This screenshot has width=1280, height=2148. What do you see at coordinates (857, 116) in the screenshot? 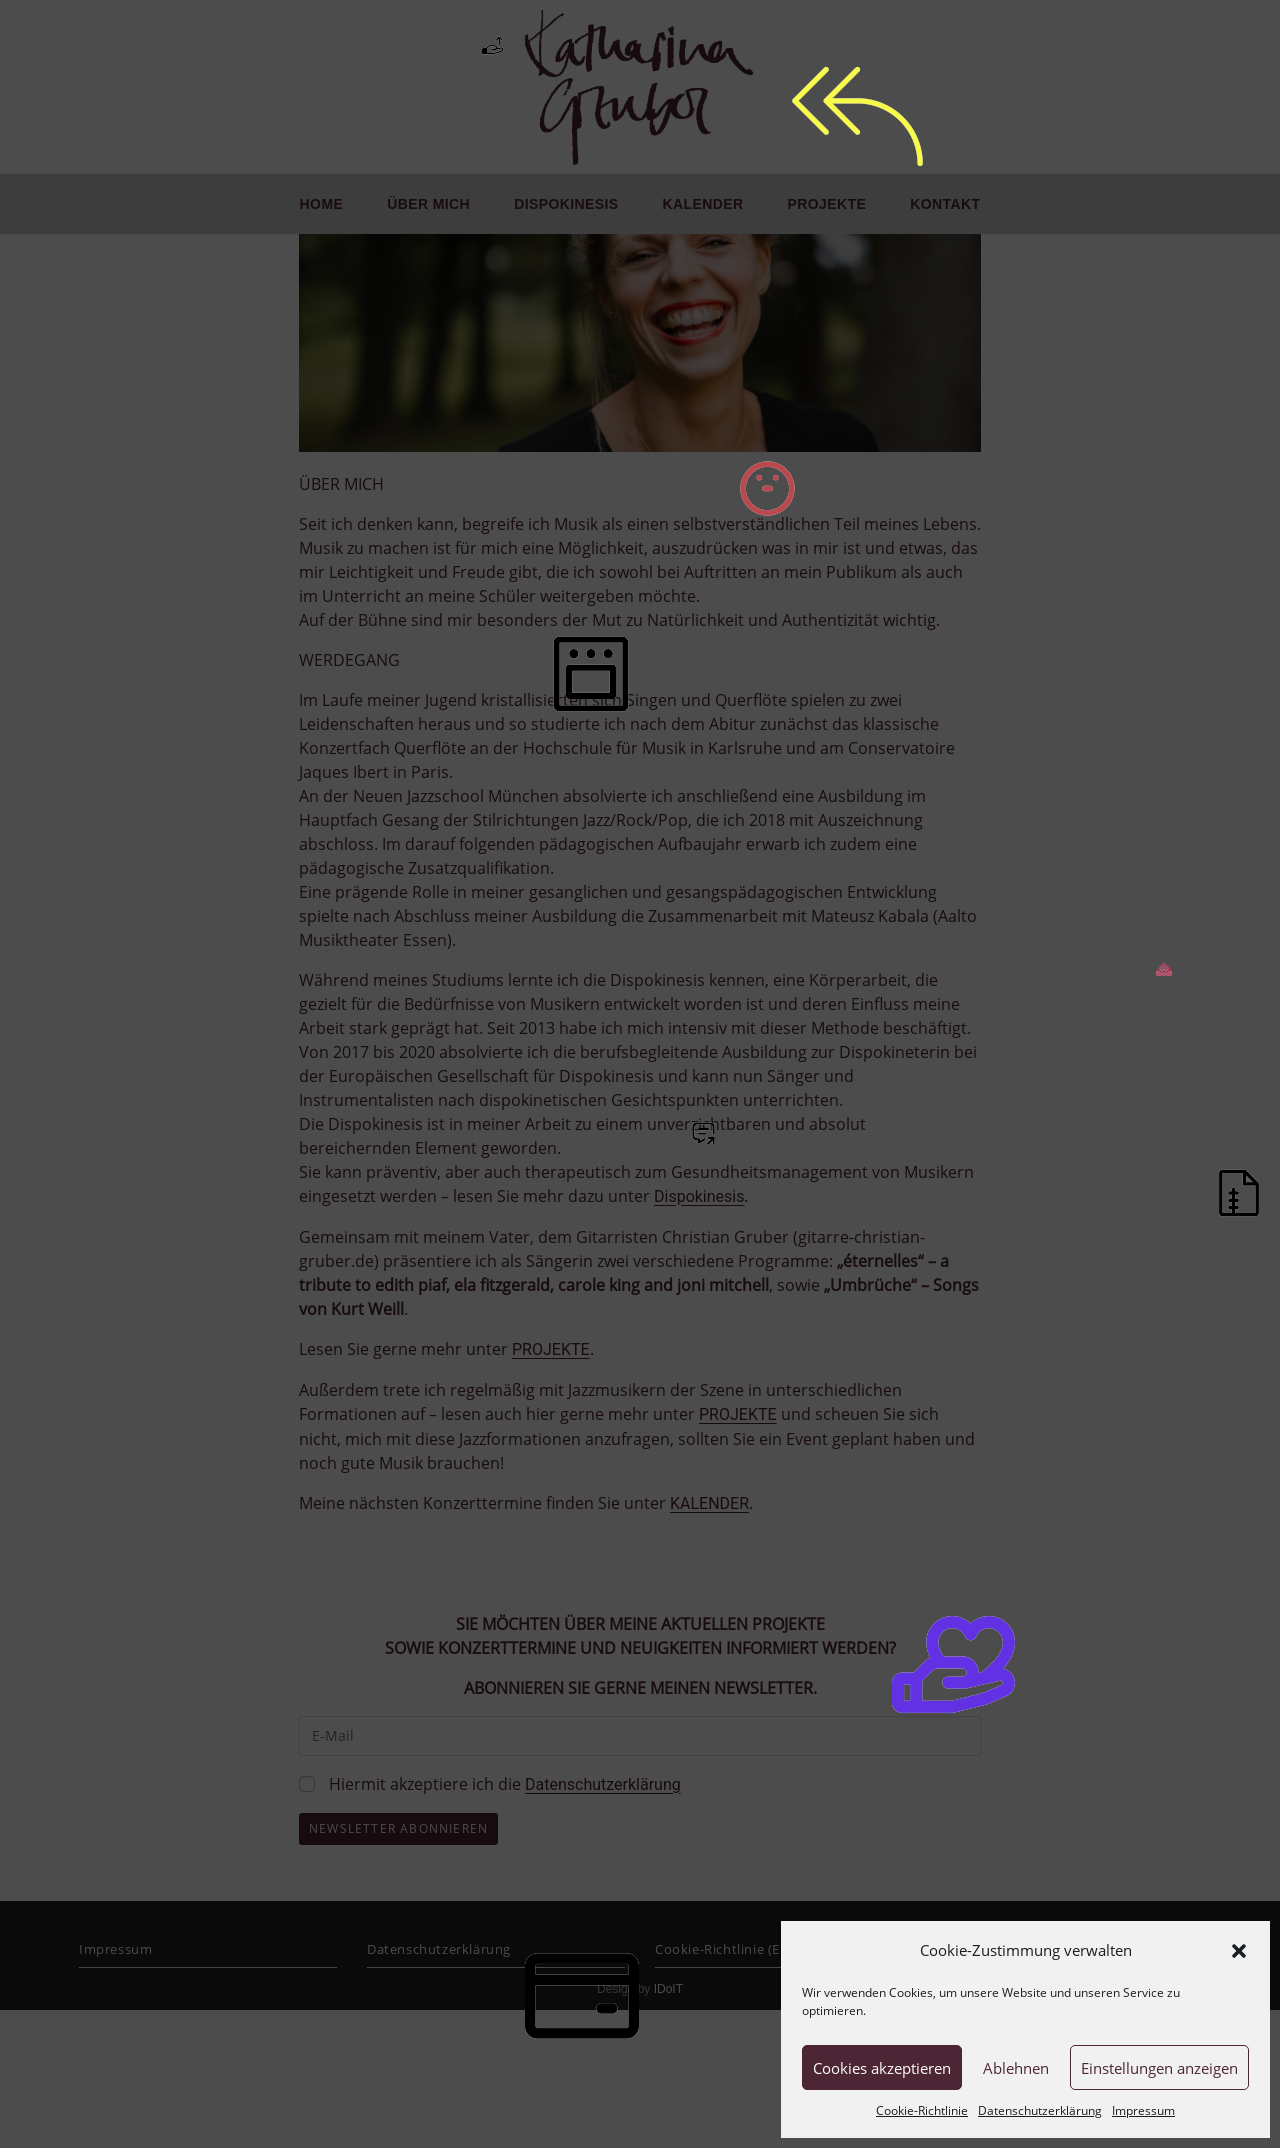
I see `reply all to a message or email` at bounding box center [857, 116].